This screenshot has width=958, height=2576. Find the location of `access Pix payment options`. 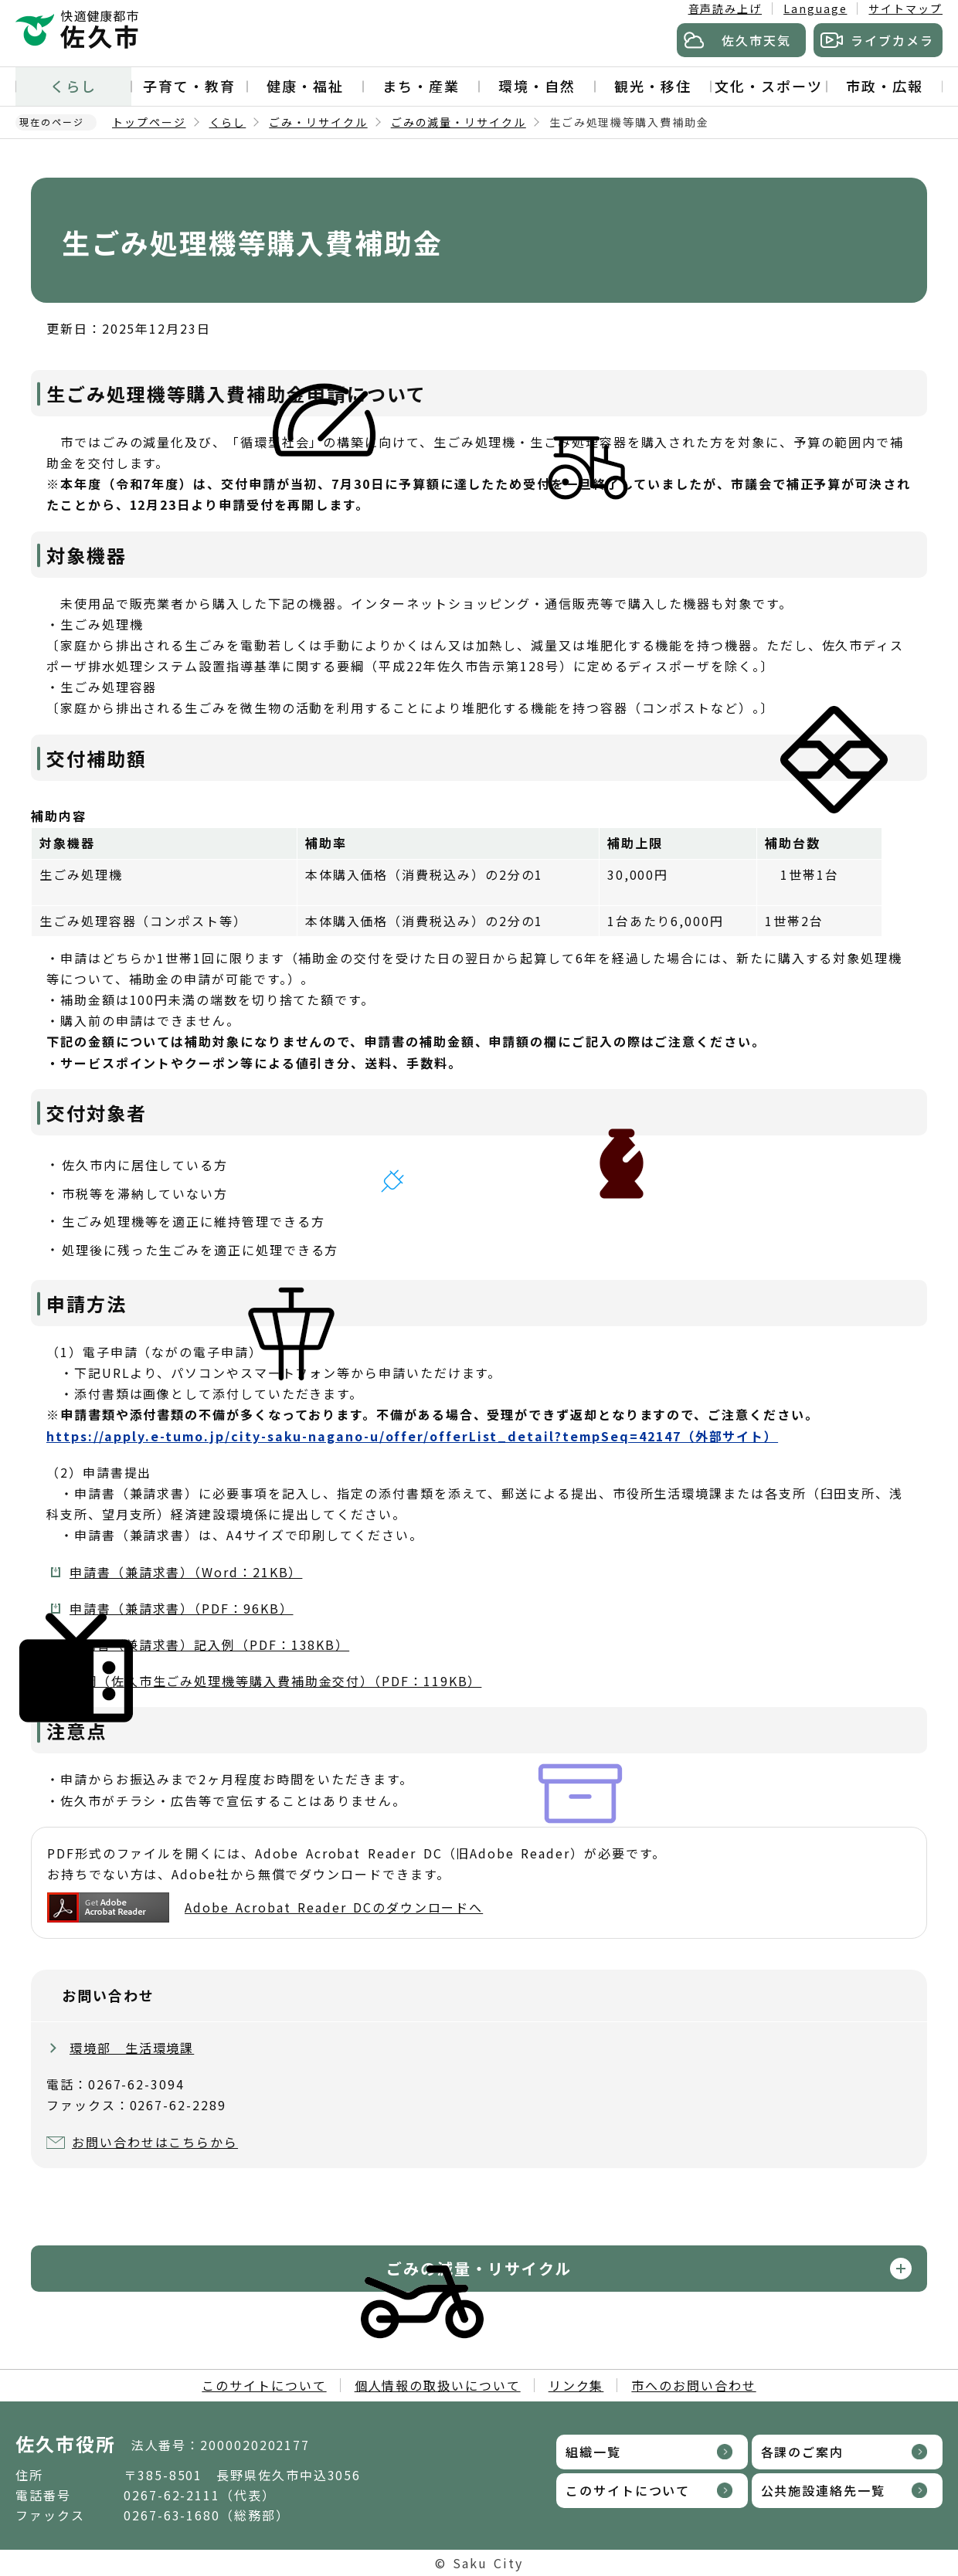

access Pix payment options is located at coordinates (834, 759).